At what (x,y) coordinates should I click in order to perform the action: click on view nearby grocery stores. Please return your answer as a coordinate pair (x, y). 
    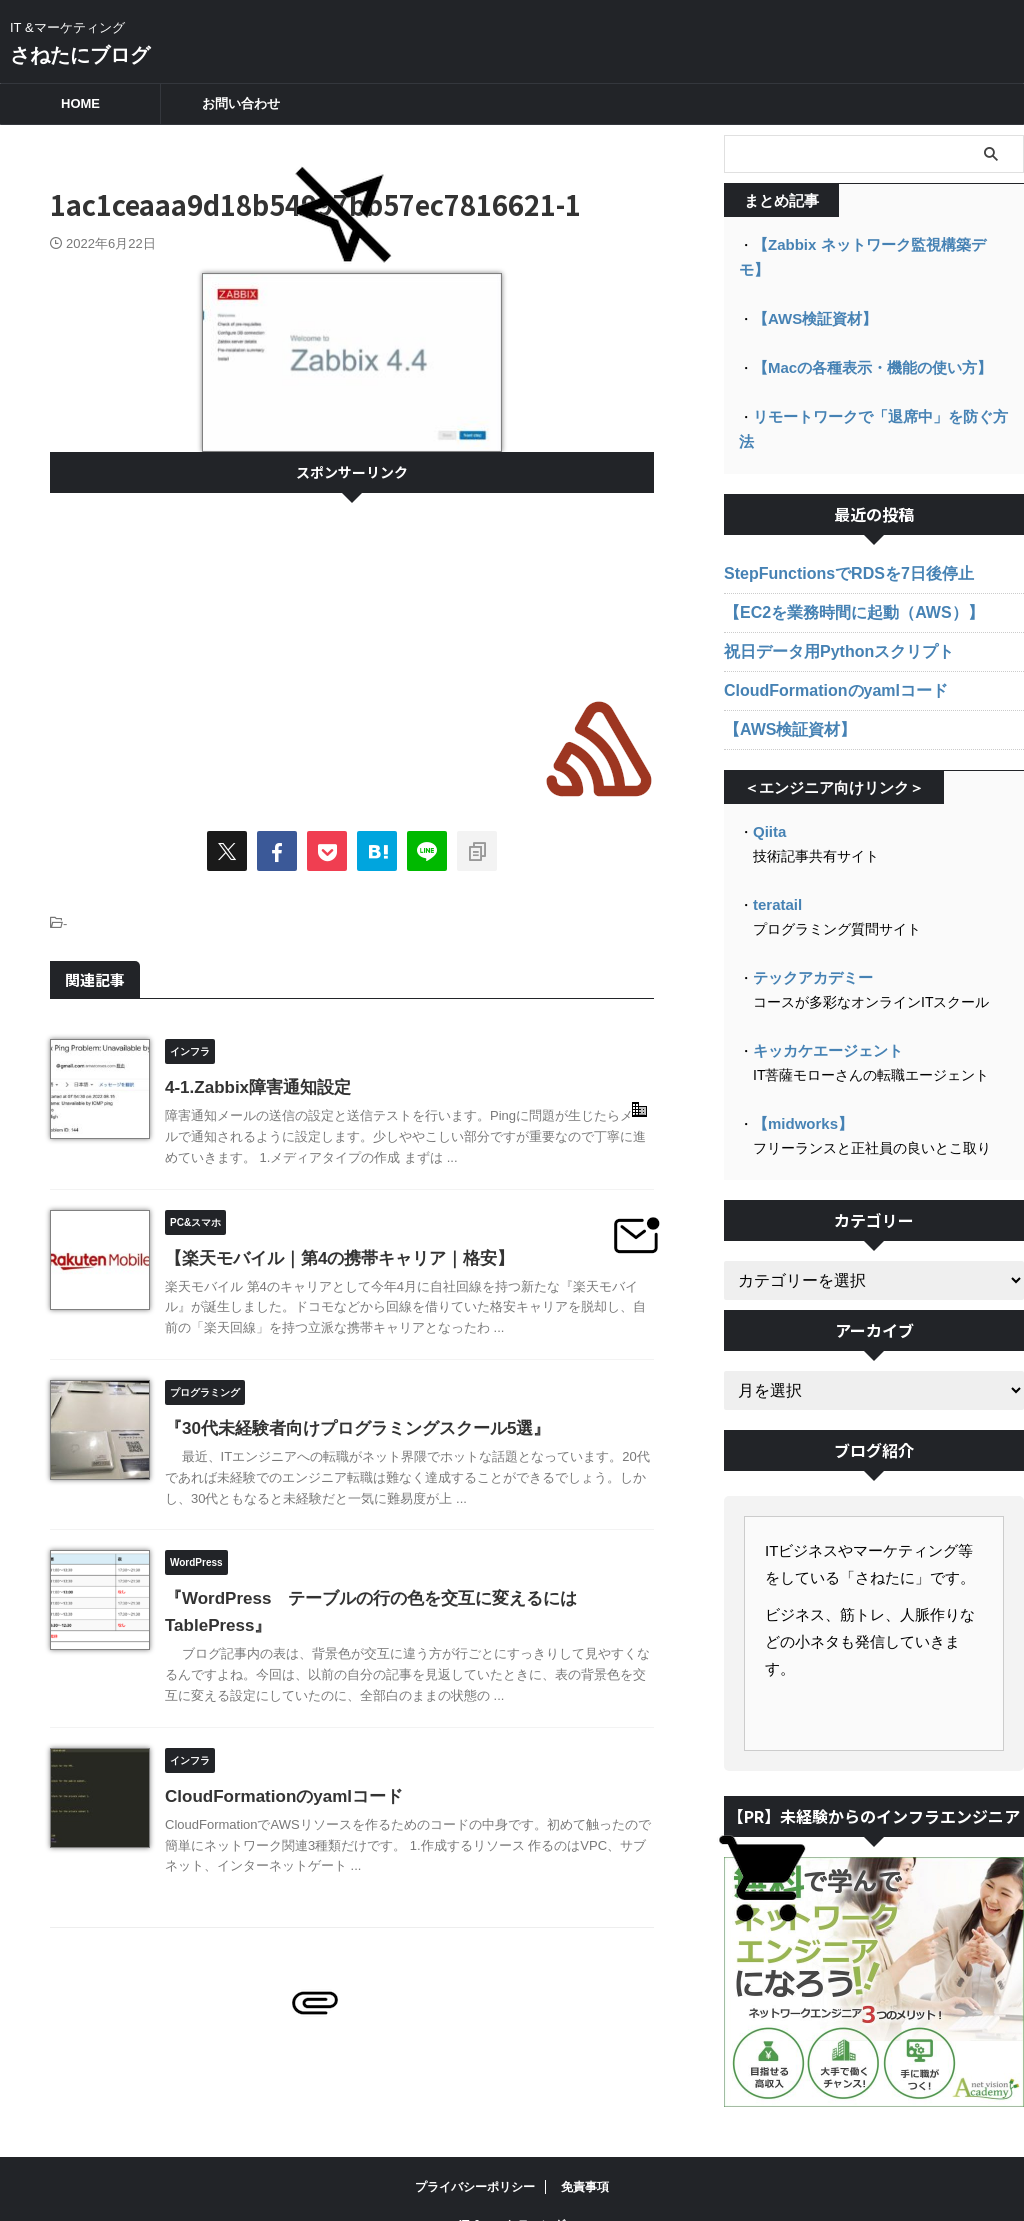
    Looking at the image, I should click on (766, 1878).